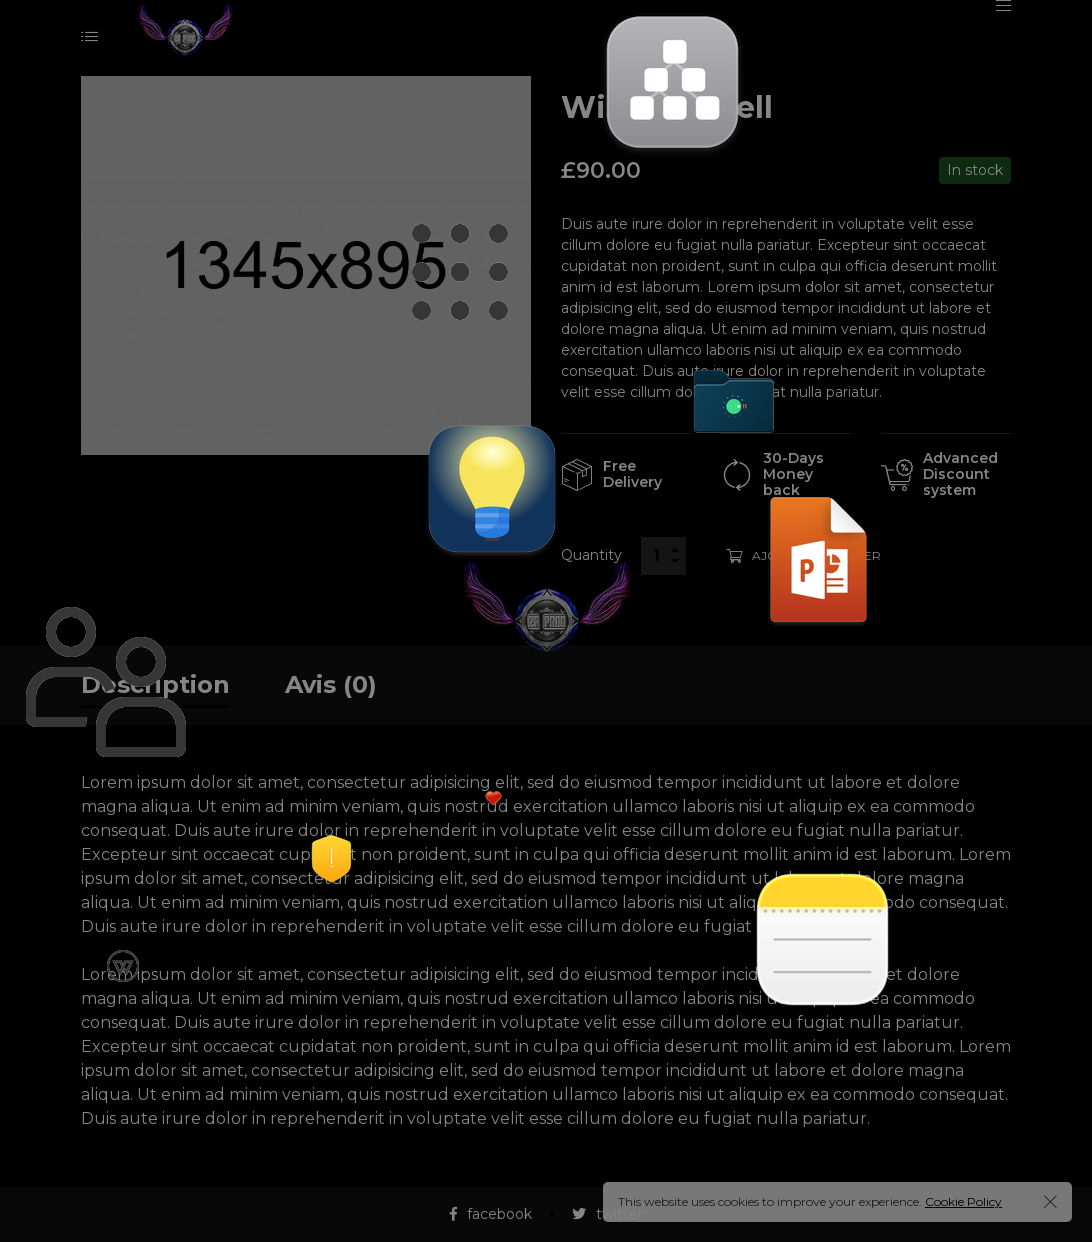  Describe the element at coordinates (493, 798) in the screenshot. I see `mark item as favorite` at that location.